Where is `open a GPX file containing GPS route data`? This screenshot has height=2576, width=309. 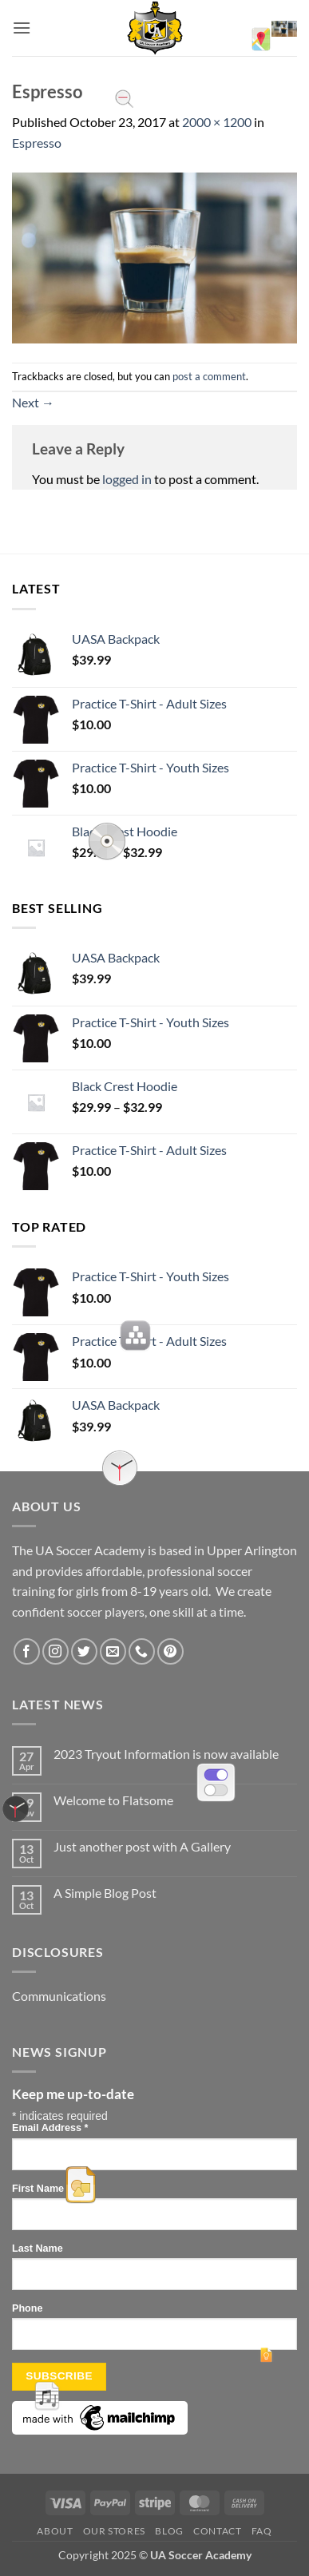
open a GPX file containing GPS route data is located at coordinates (261, 39).